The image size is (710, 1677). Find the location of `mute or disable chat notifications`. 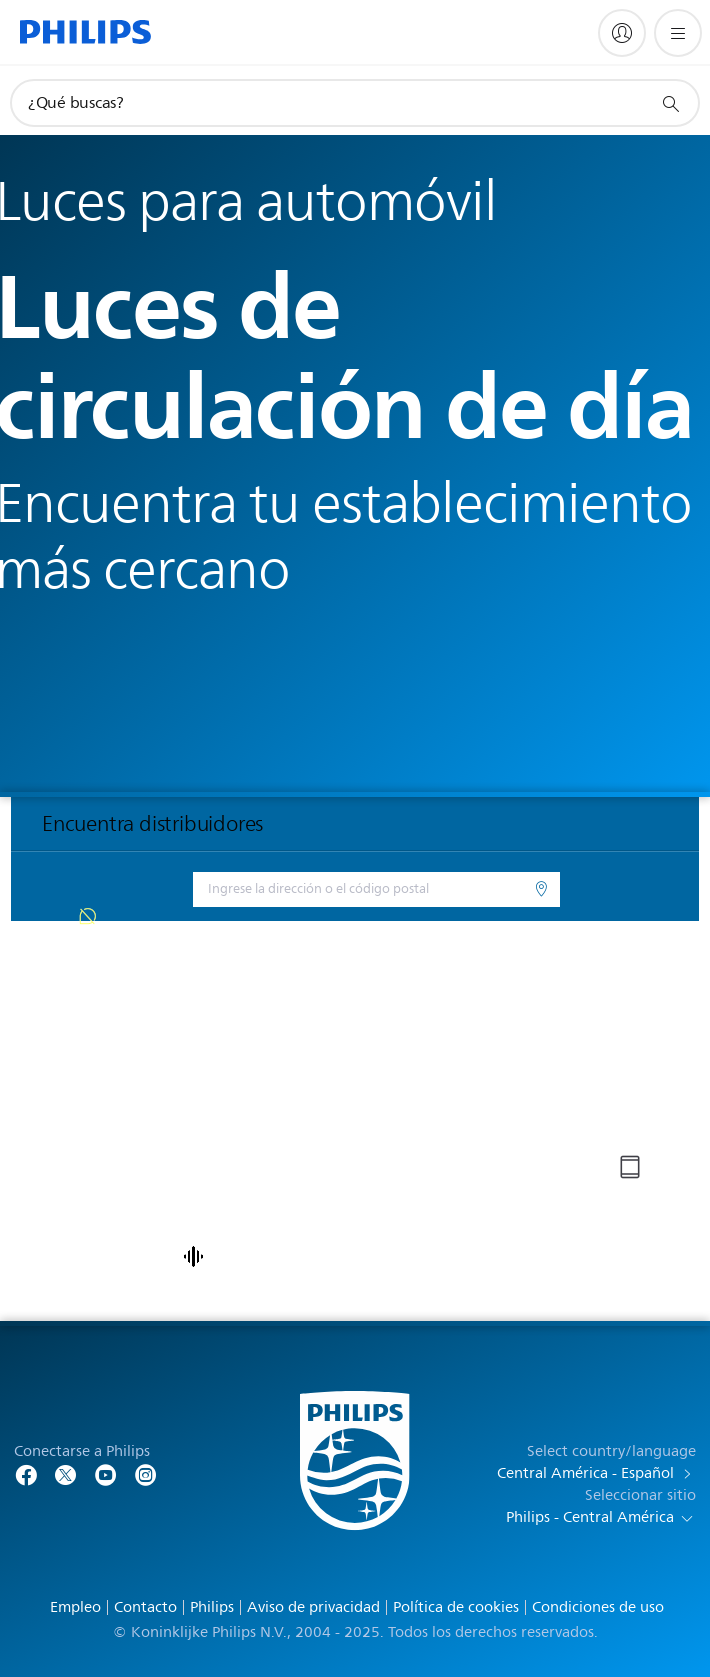

mute or disable chat notifications is located at coordinates (87, 916).